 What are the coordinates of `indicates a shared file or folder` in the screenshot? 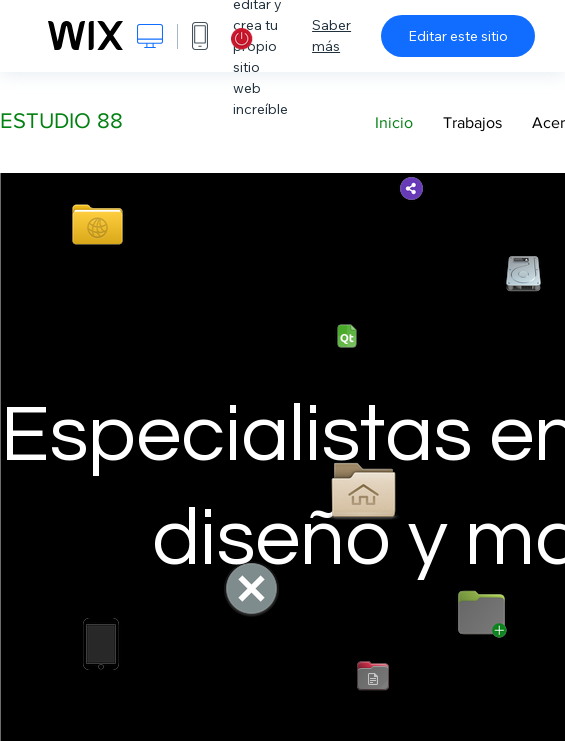 It's located at (411, 188).